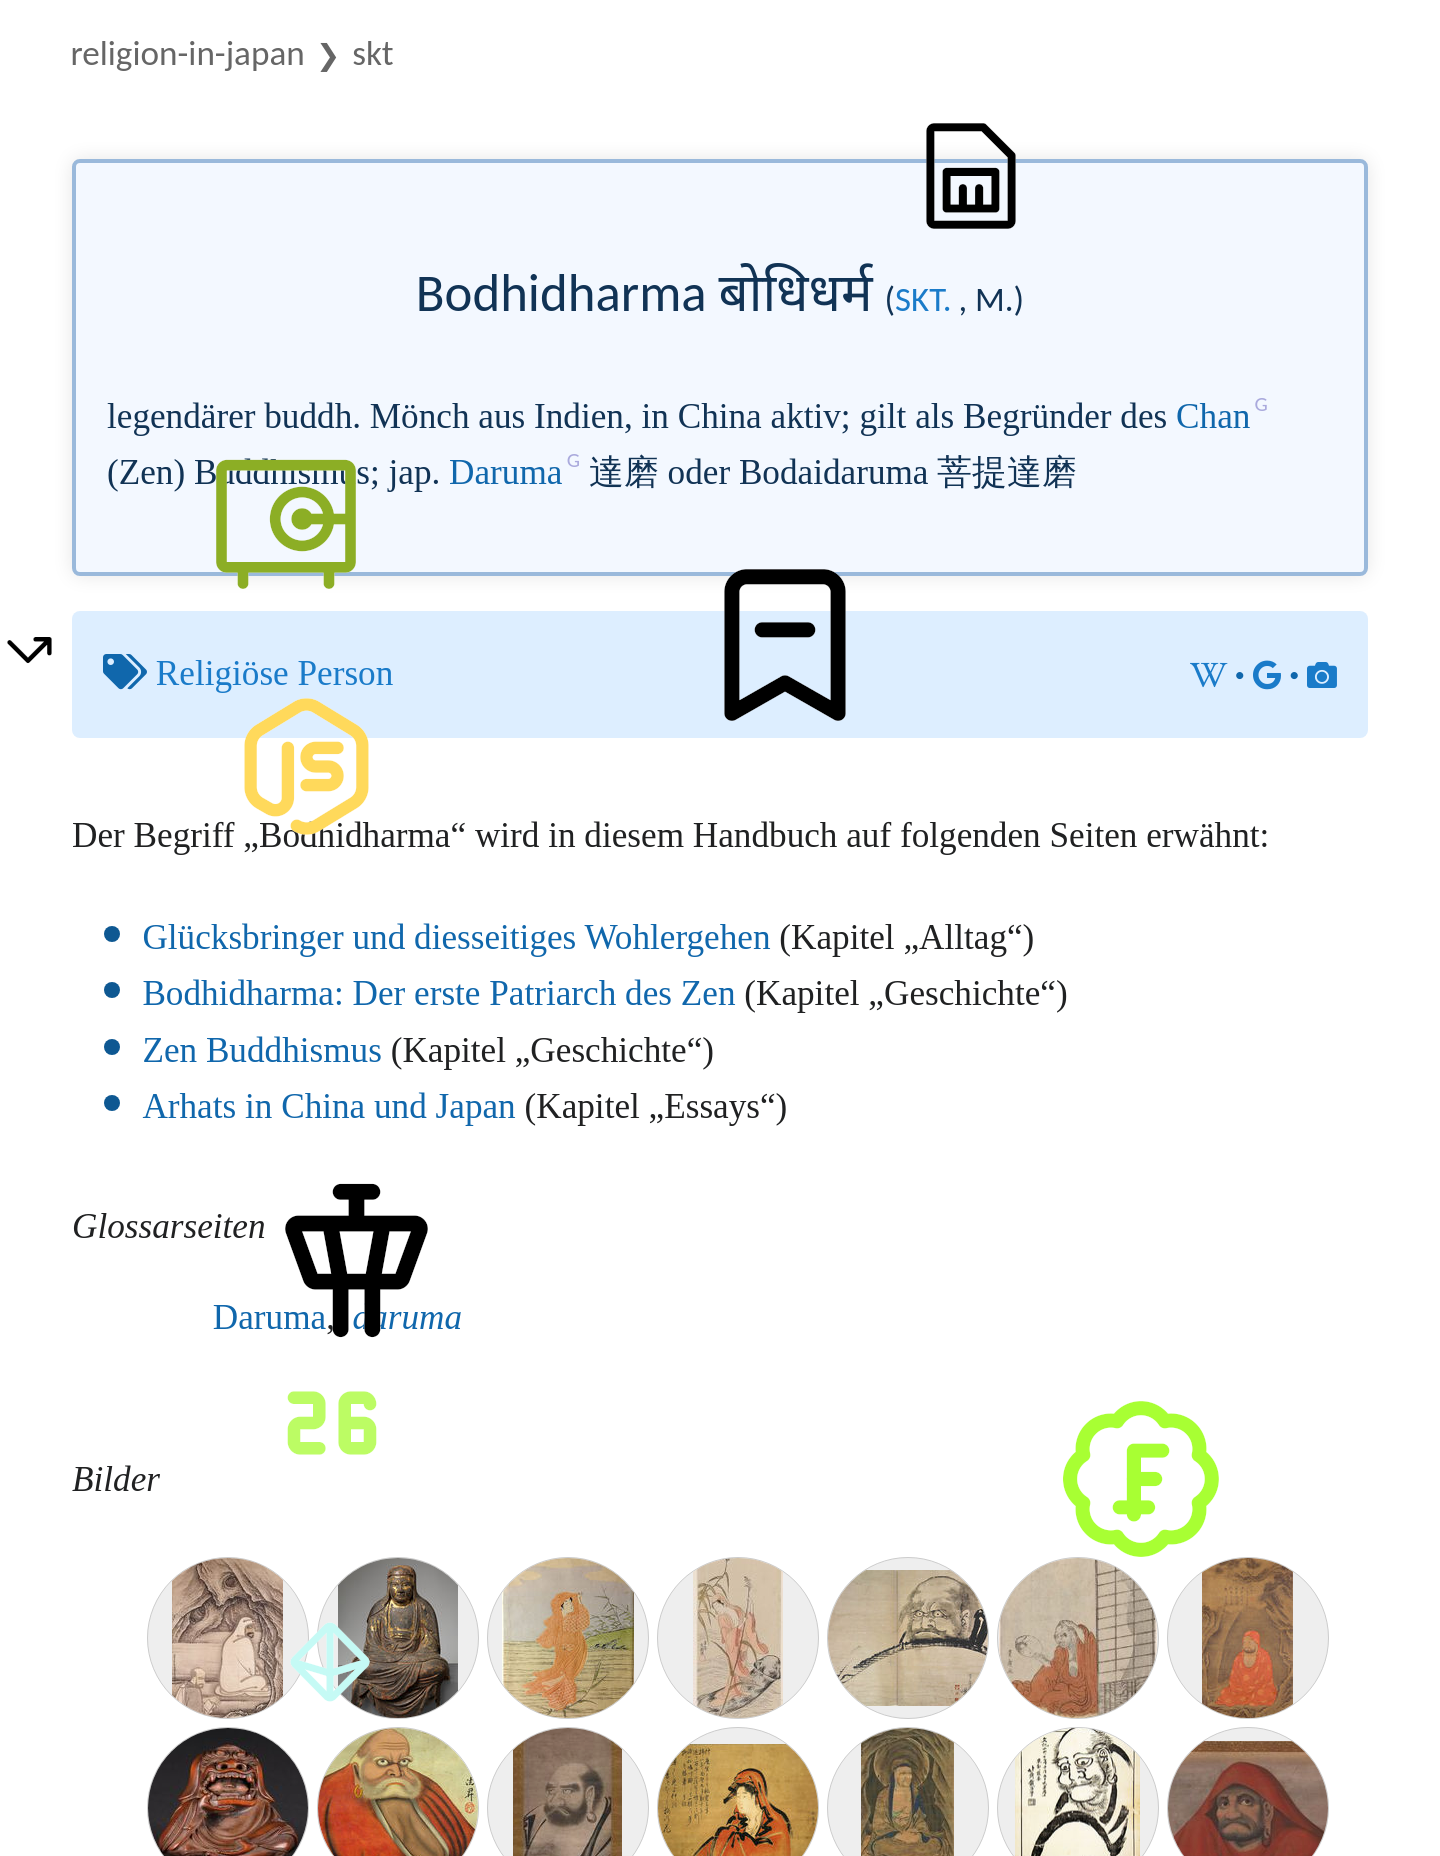  What do you see at coordinates (330, 1662) in the screenshot?
I see `represents 3D geometry or modeling tools` at bounding box center [330, 1662].